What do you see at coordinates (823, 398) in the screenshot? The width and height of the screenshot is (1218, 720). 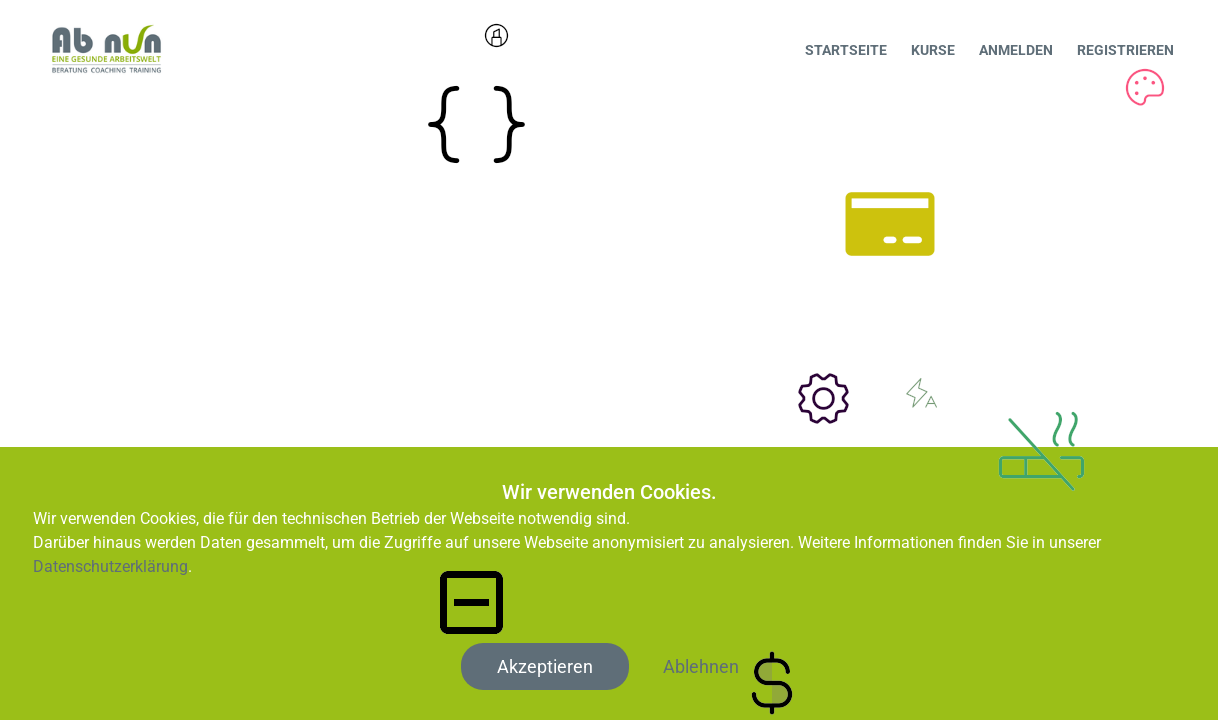 I see `access settings` at bounding box center [823, 398].